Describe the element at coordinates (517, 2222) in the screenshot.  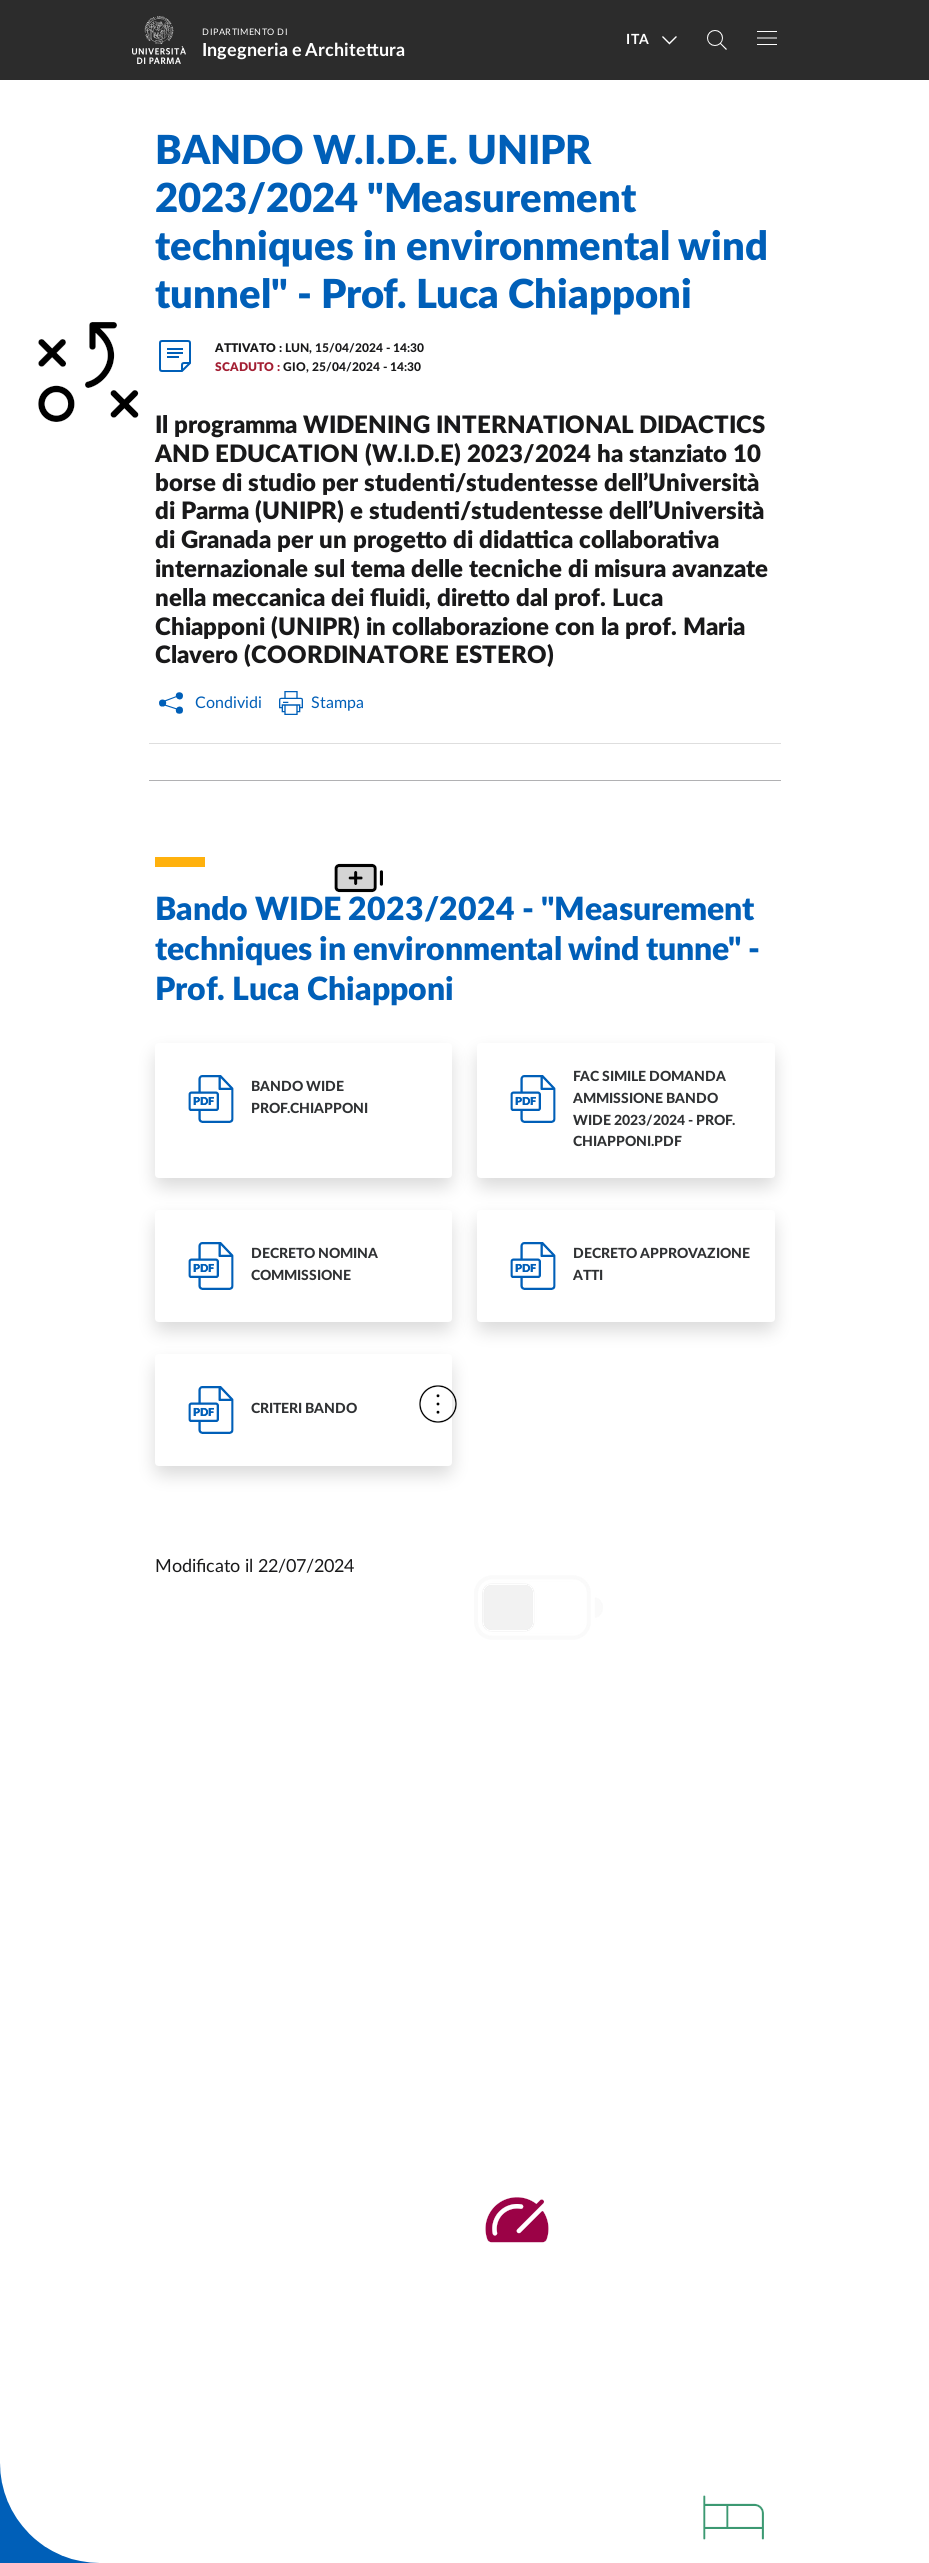
I see `view speed or performance metrics` at that location.